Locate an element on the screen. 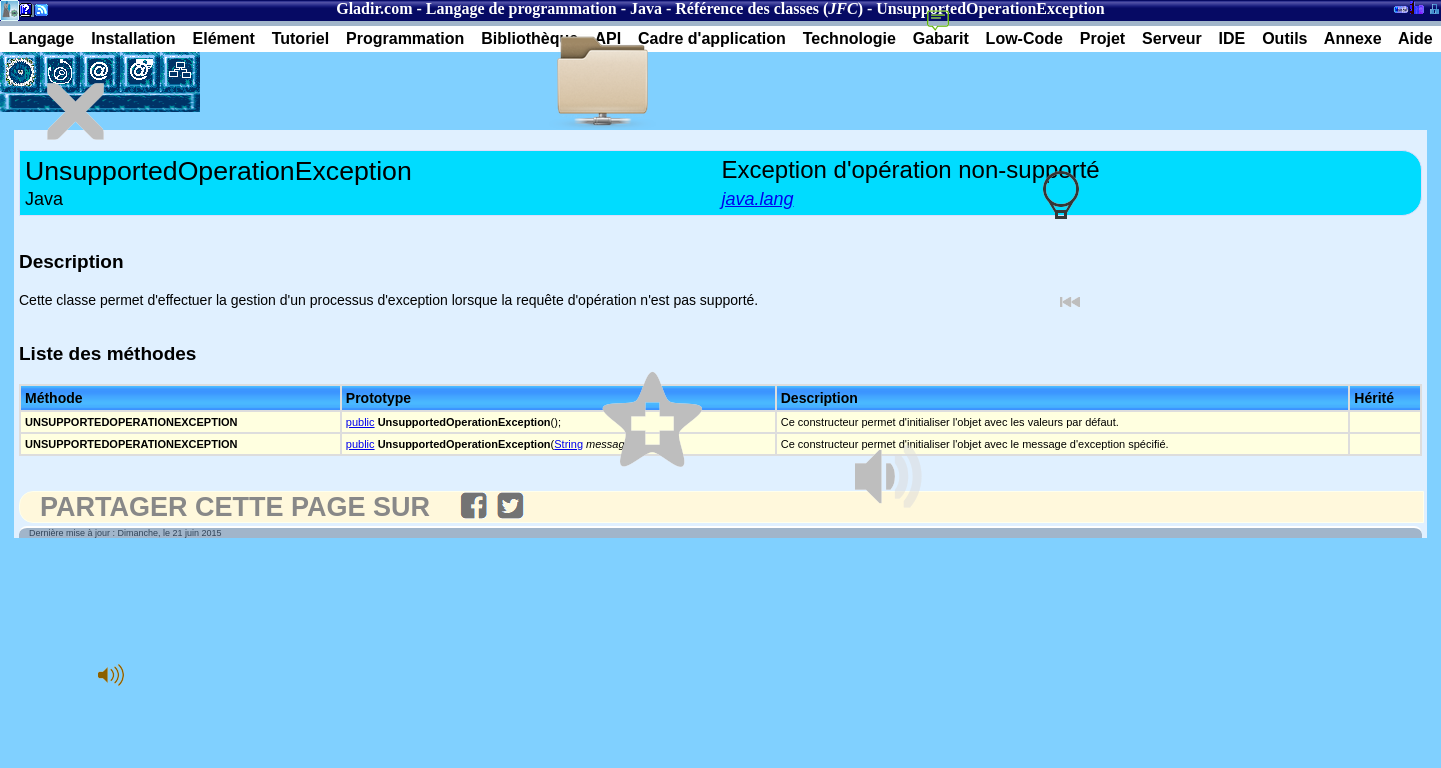 Image resolution: width=1441 pixels, height=768 pixels. indicates low volume level is located at coordinates (890, 476).